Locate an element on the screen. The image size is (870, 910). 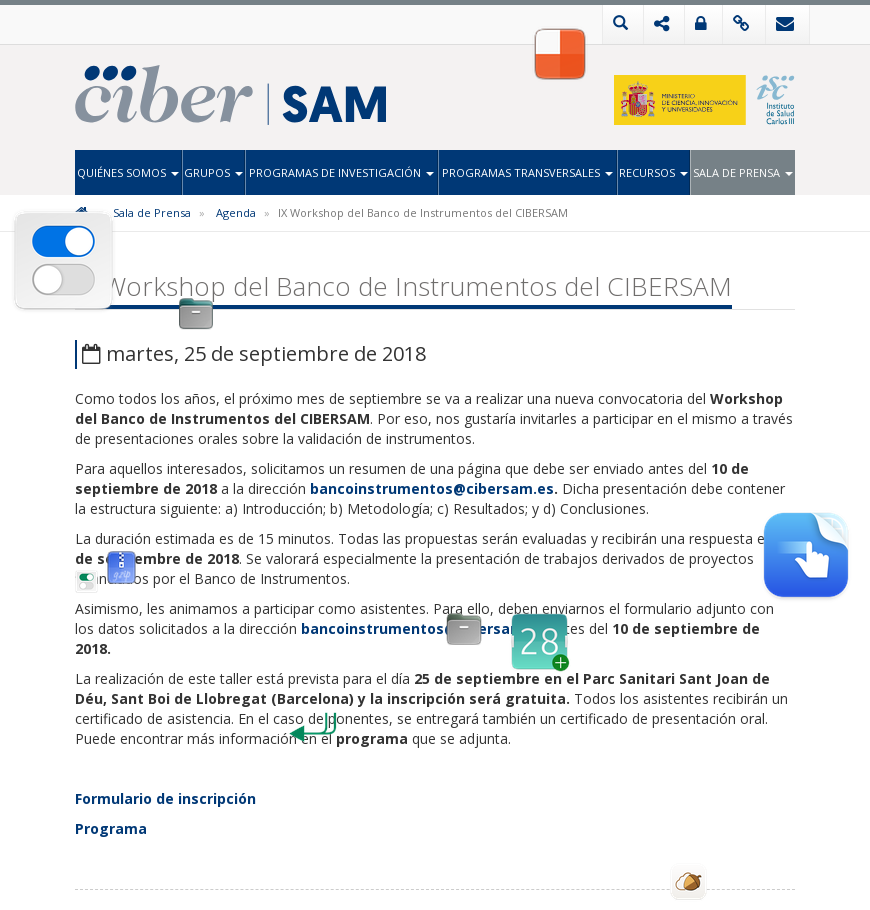
a gzip compressed archive file is located at coordinates (121, 567).